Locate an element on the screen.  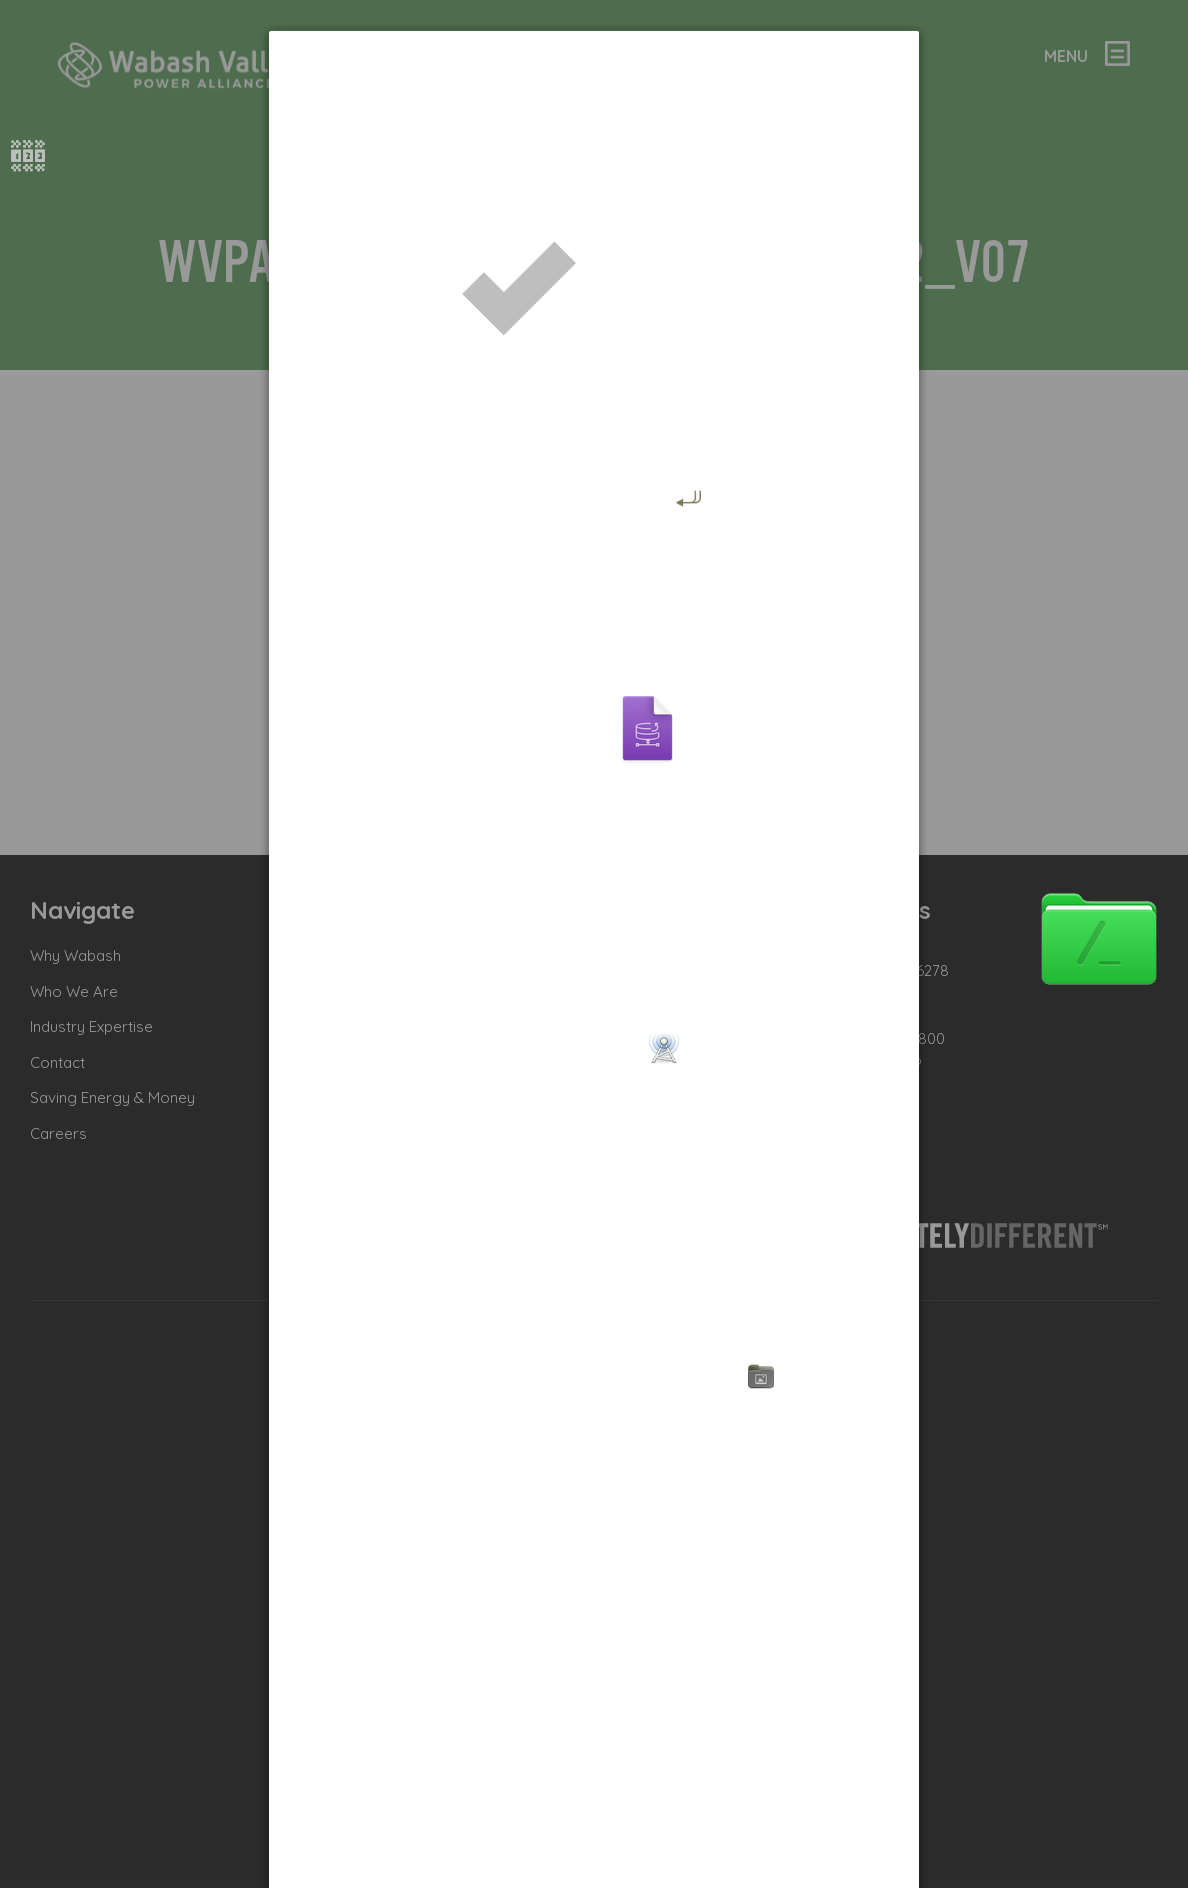
open your pictures folder is located at coordinates (761, 1376).